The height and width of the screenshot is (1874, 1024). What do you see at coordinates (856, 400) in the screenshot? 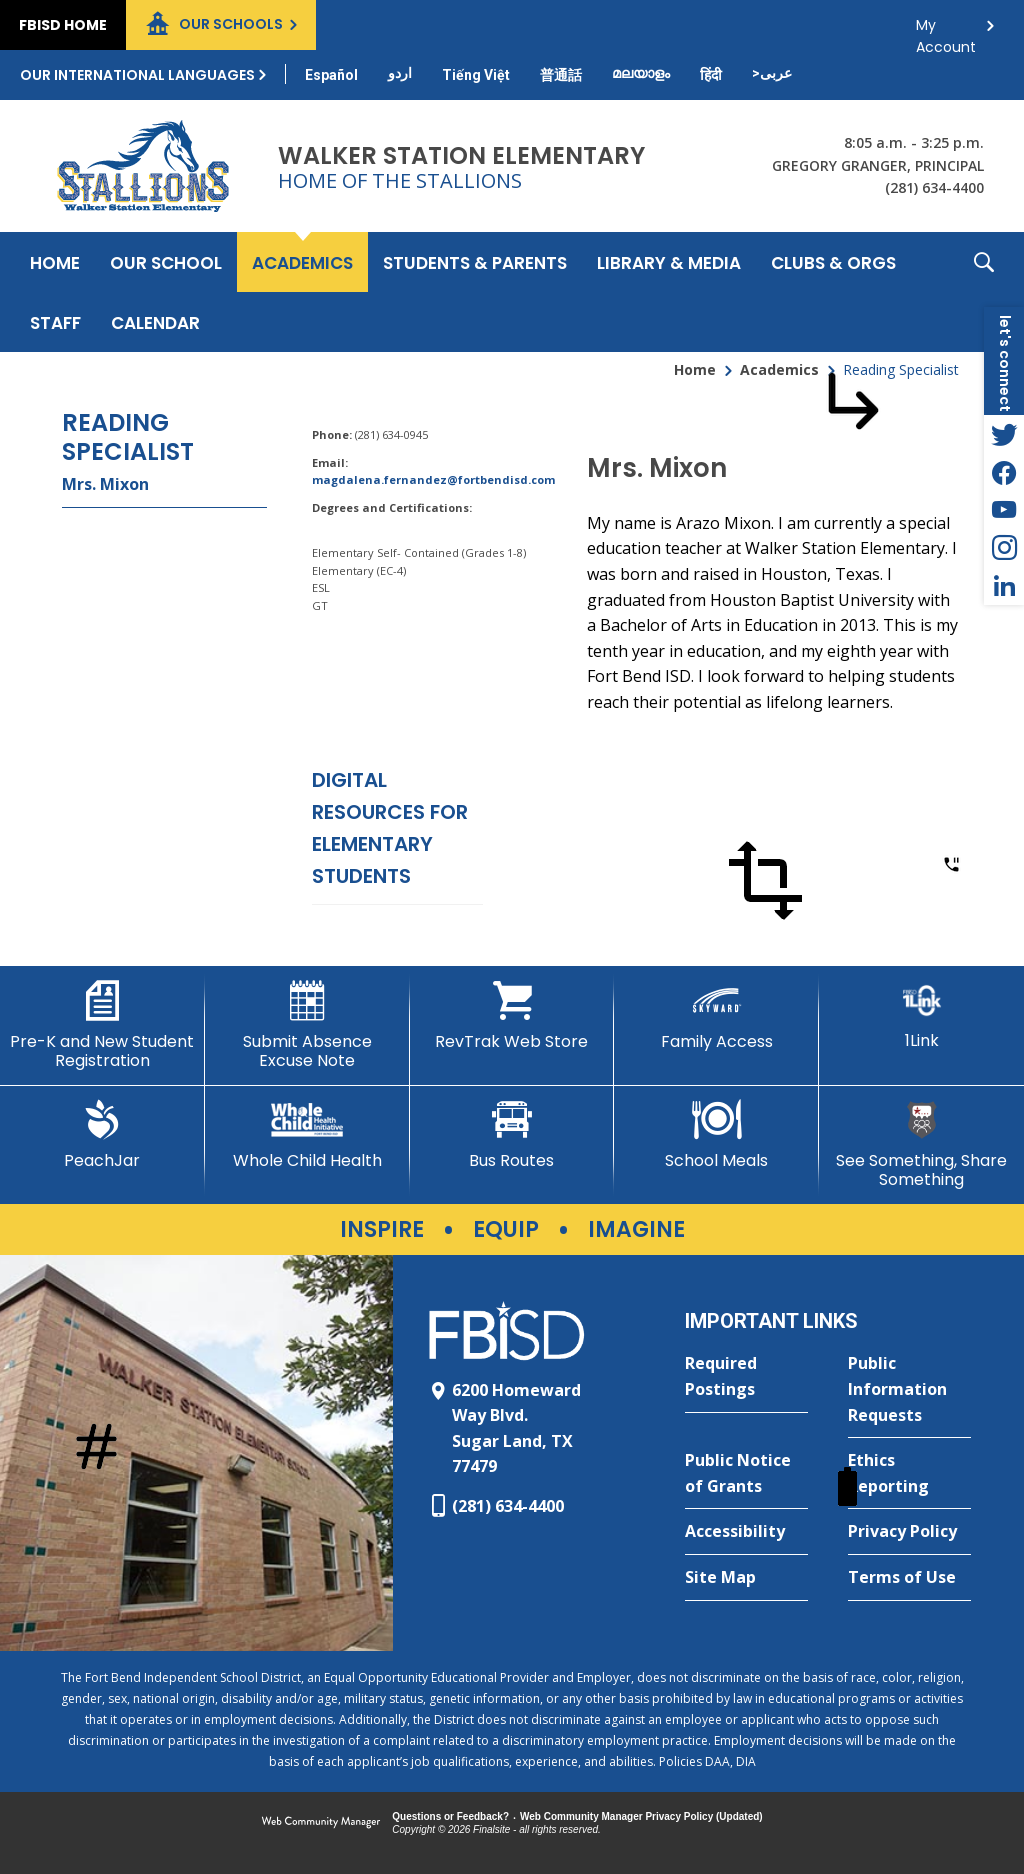
I see `navigate to a subdirectory or nested folder` at bounding box center [856, 400].